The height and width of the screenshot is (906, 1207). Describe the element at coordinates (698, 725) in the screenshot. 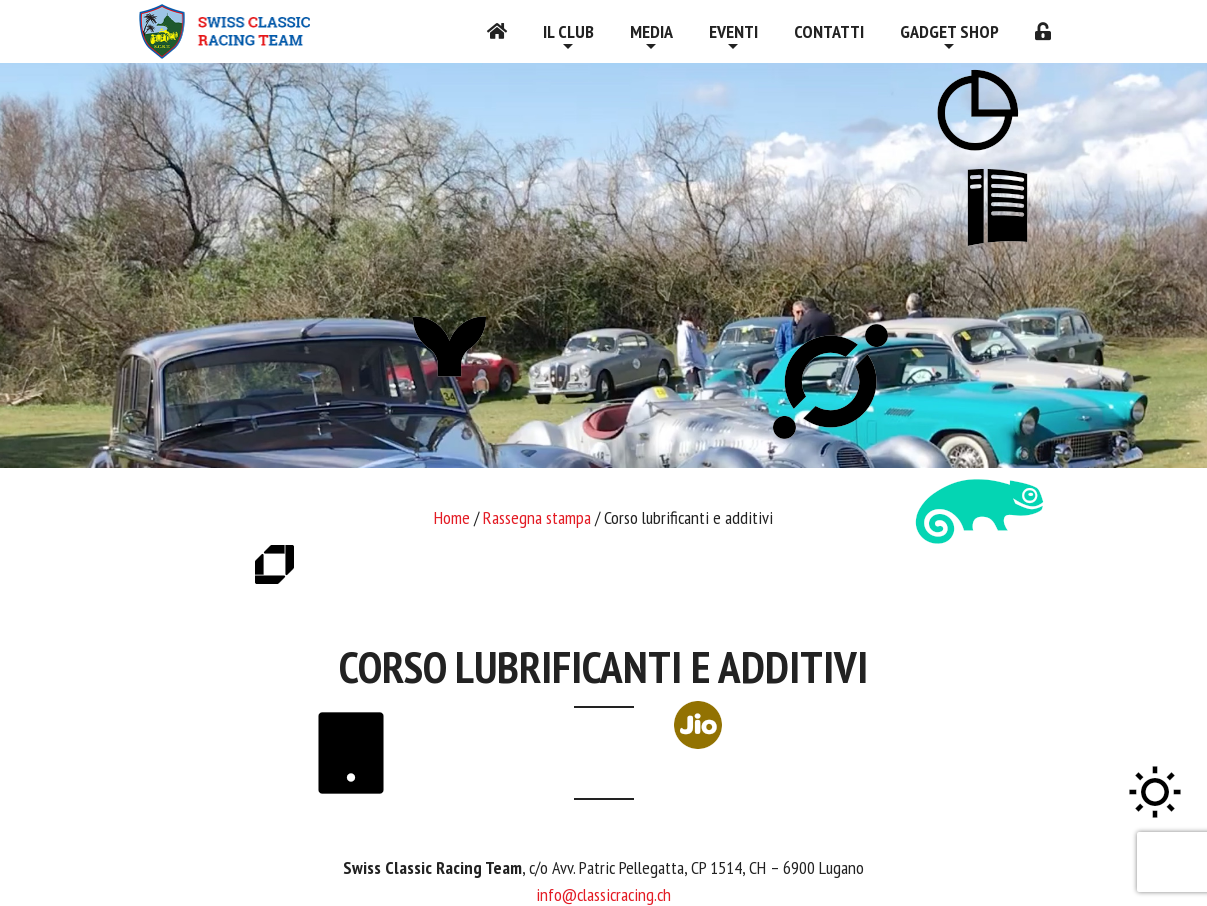

I see `jio app or service` at that location.